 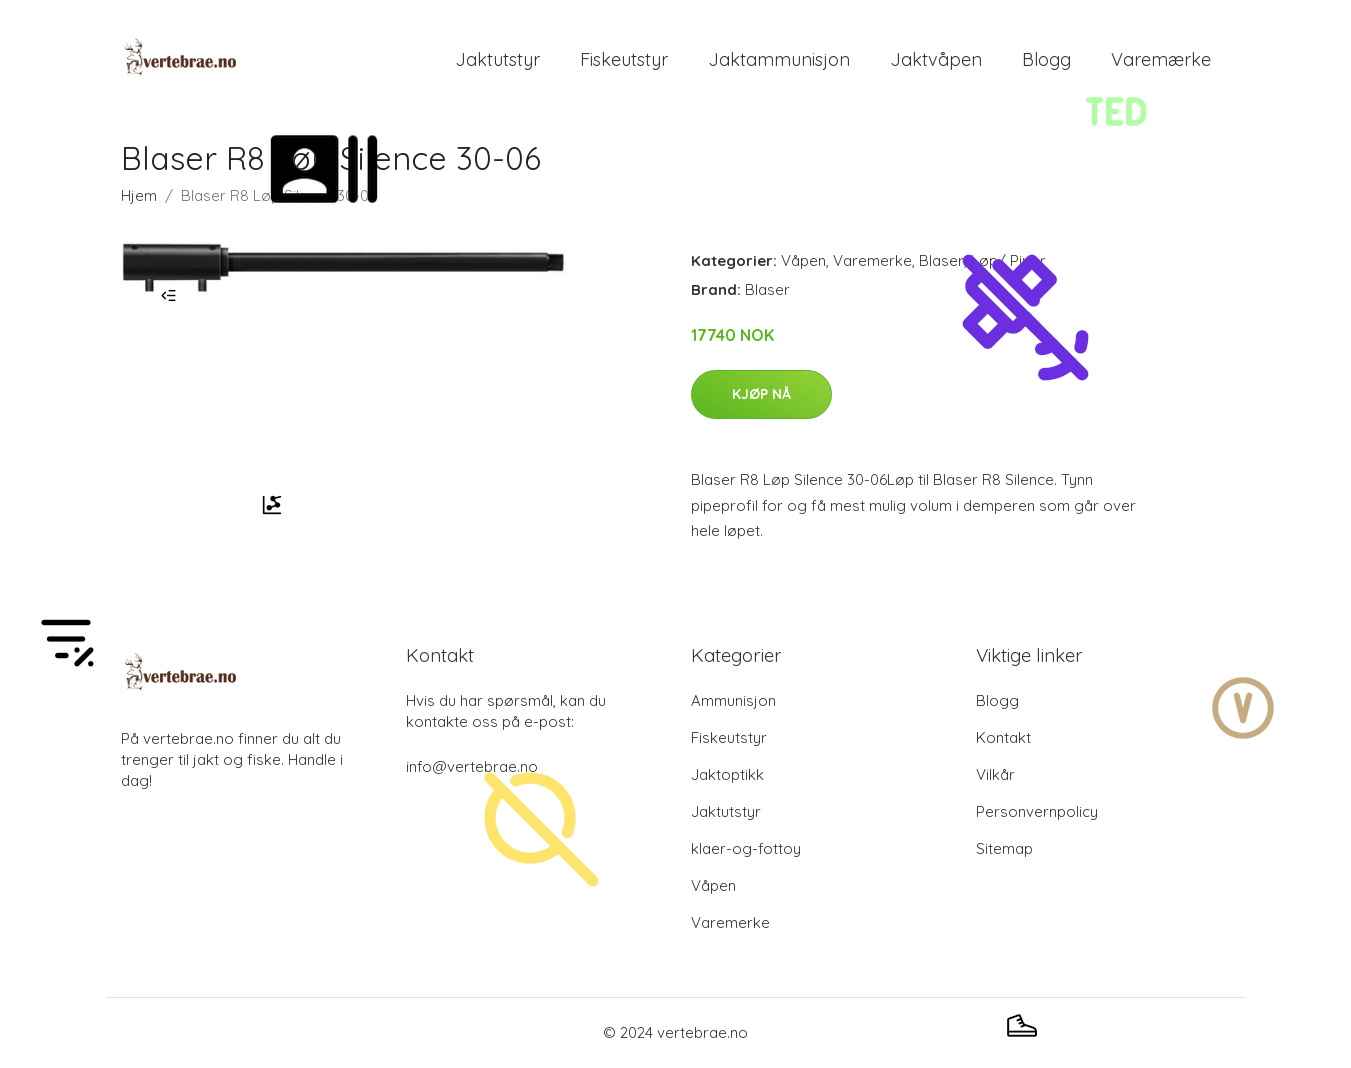 What do you see at coordinates (1020, 1026) in the screenshot?
I see `access footwear or shoe category` at bounding box center [1020, 1026].